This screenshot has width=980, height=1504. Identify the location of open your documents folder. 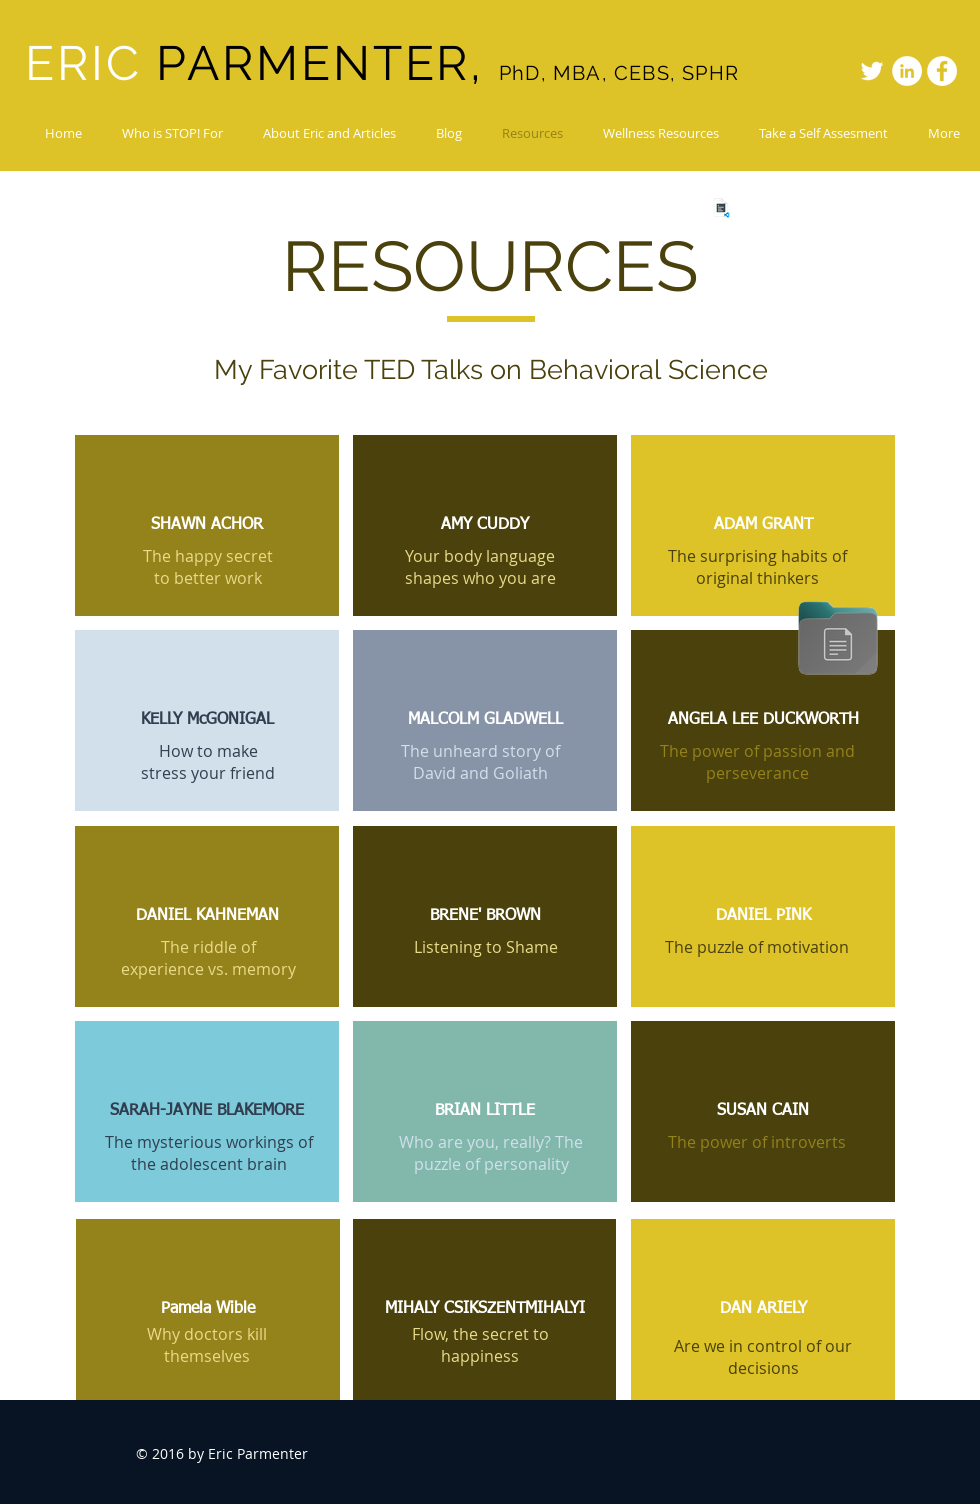
(838, 638).